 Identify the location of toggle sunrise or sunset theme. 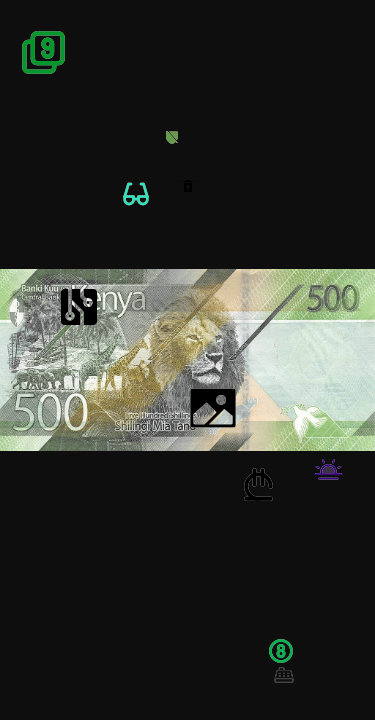
(328, 470).